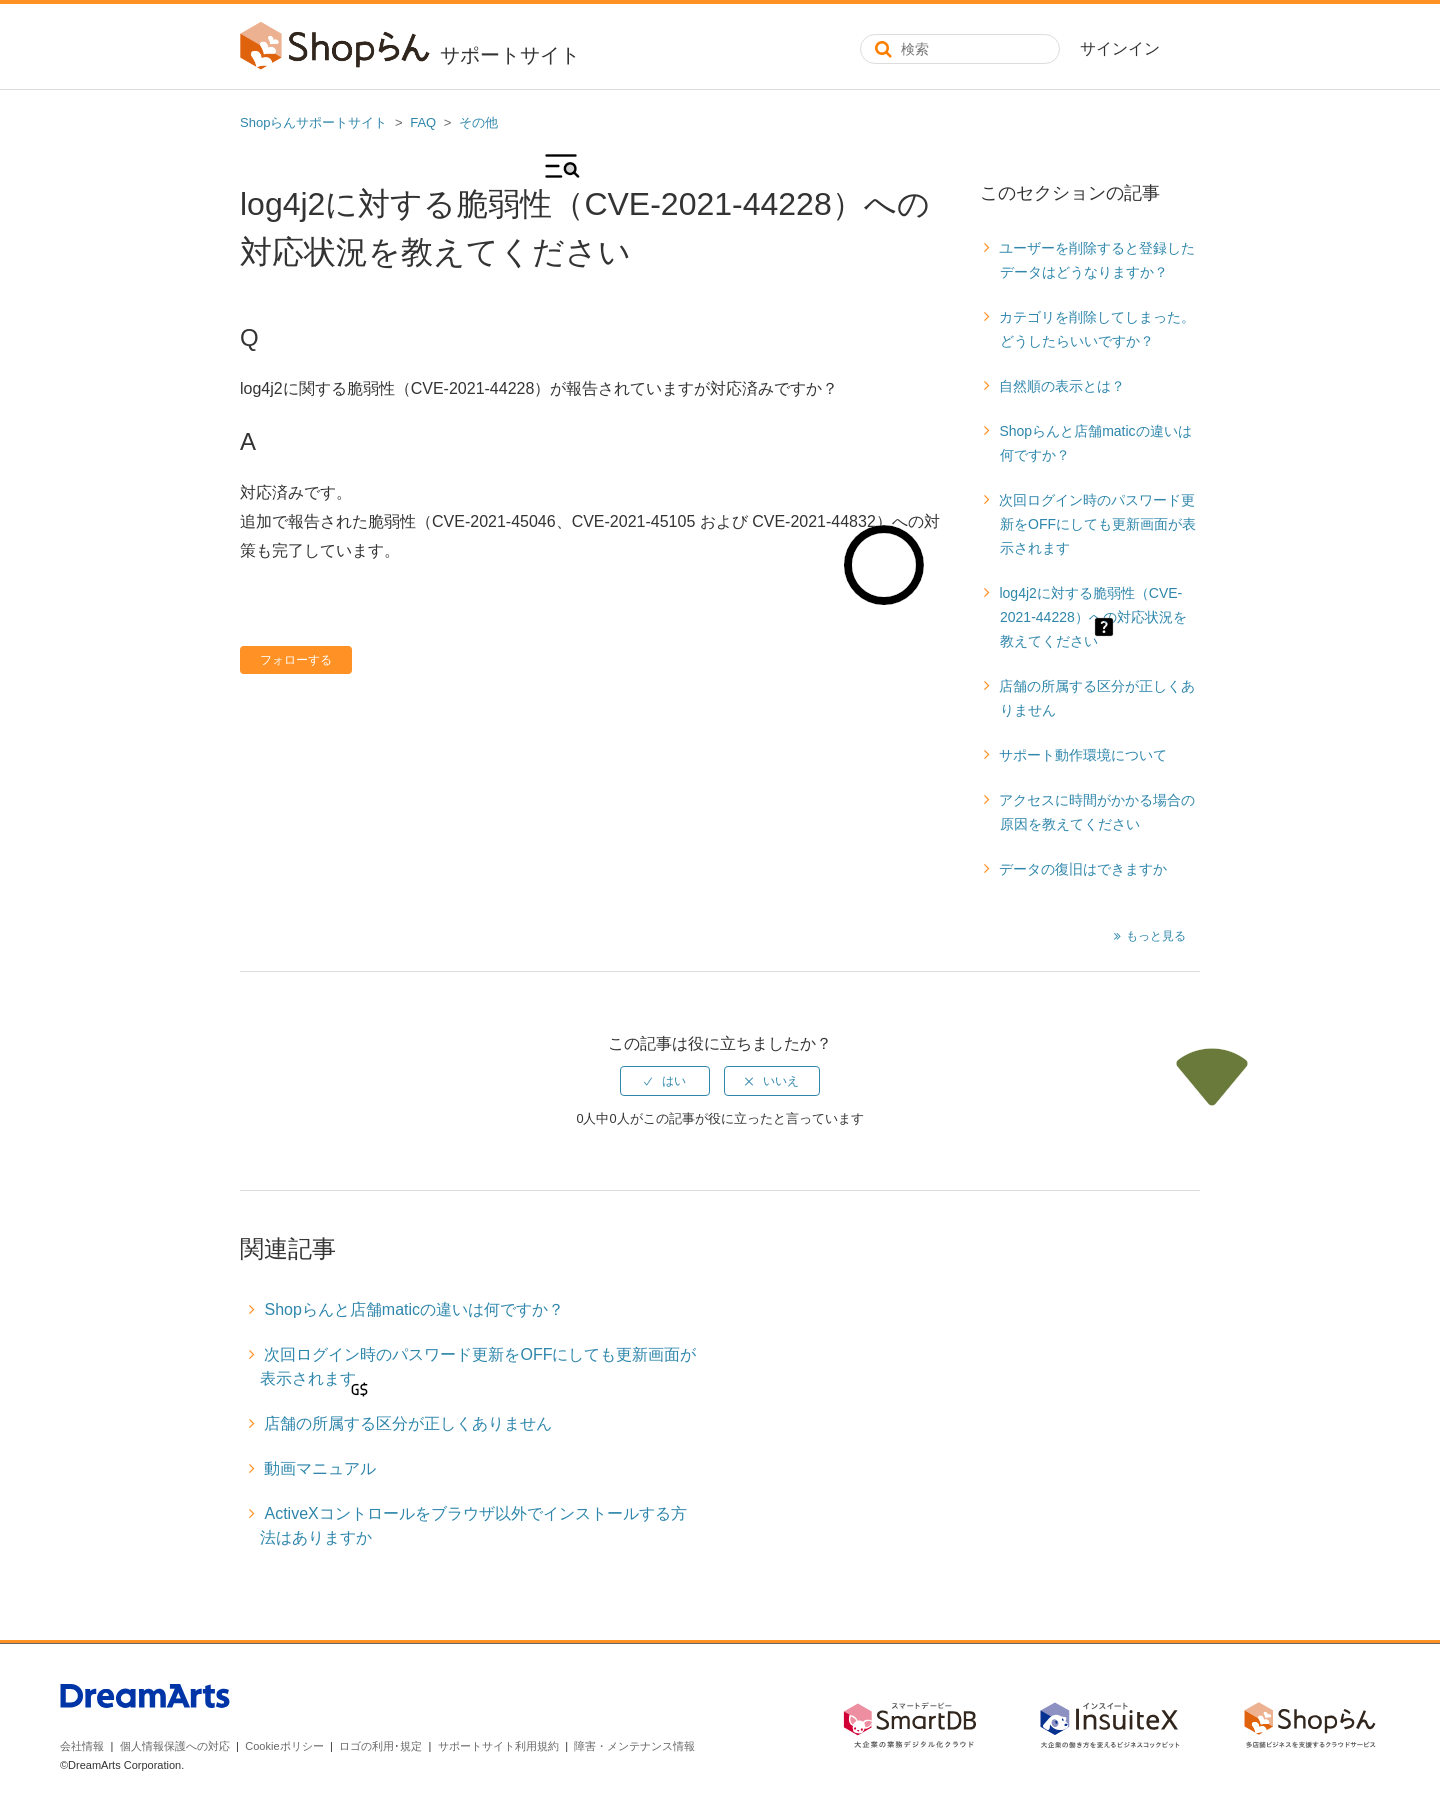  I want to click on guyanese dollar currency symbol, so click(359, 1389).